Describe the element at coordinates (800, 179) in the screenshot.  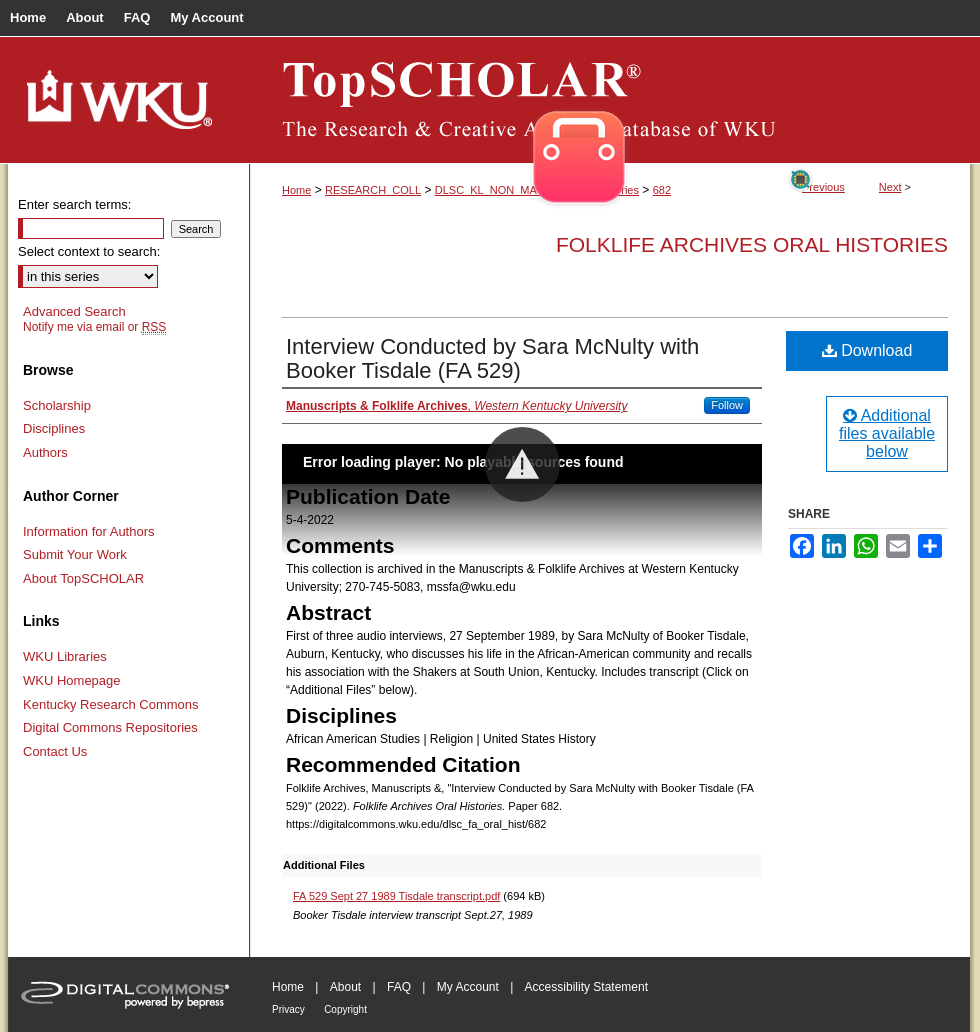
I see `access firmware update settings` at that location.